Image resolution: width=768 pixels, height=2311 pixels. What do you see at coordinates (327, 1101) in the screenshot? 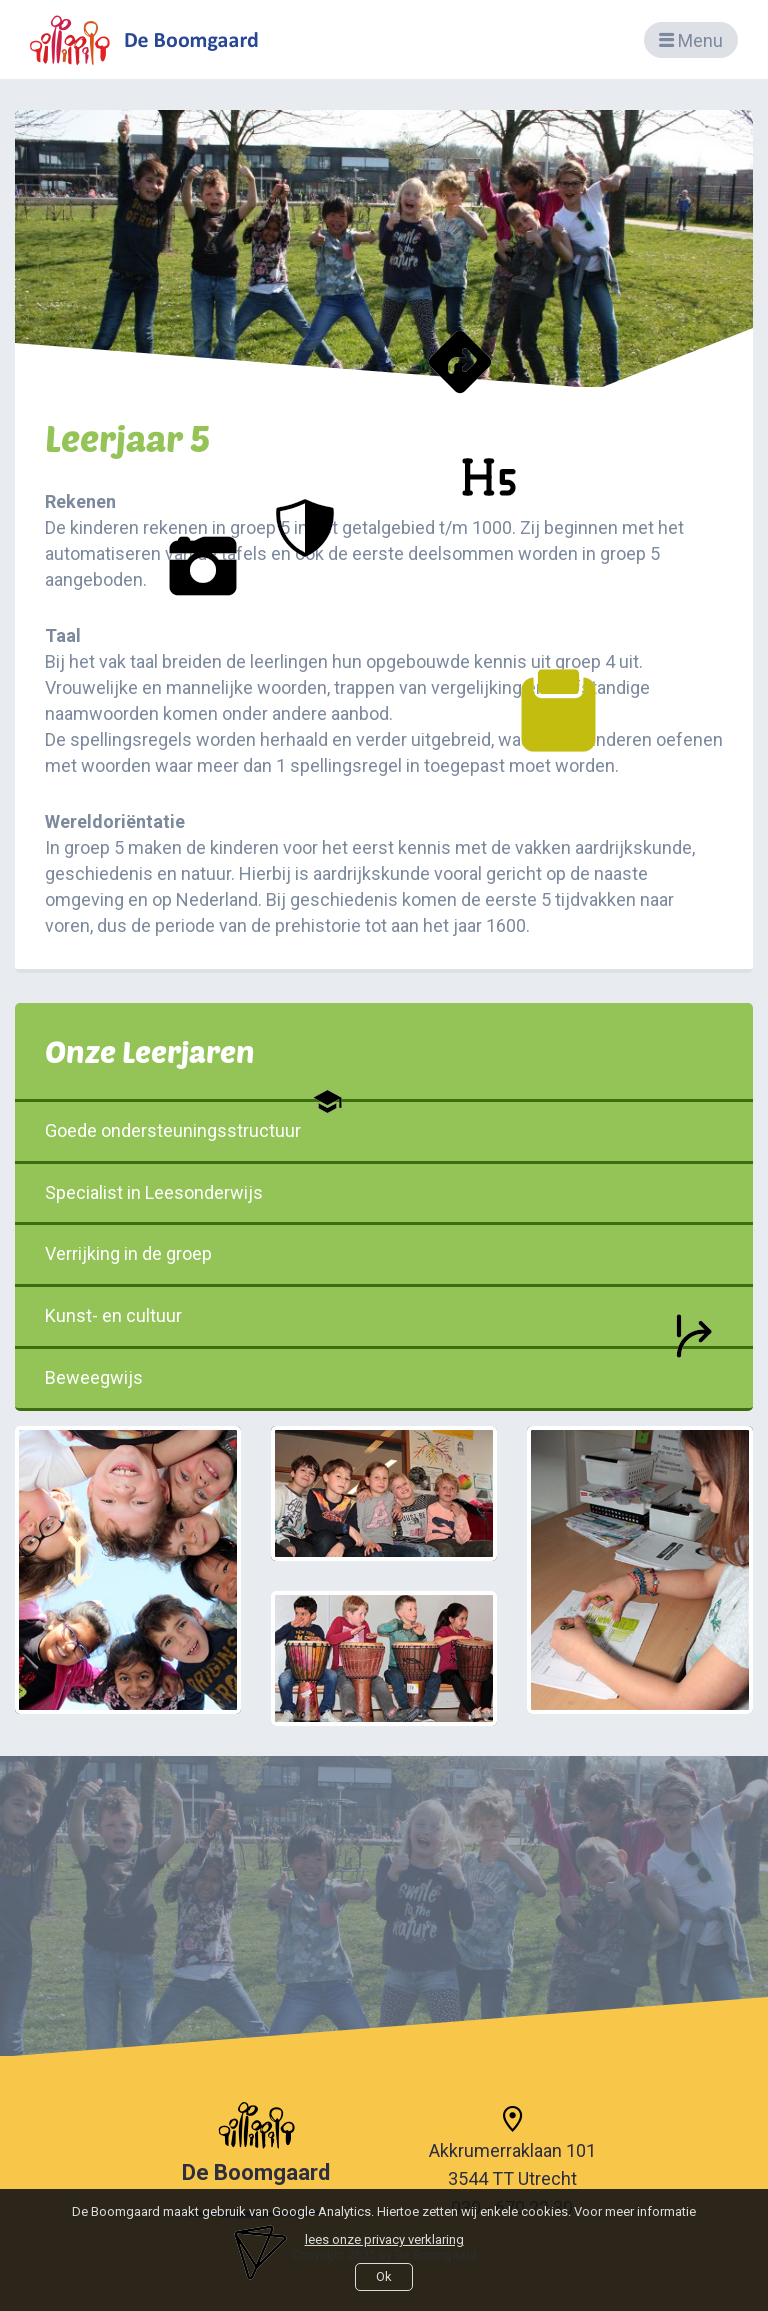
I see `access education or school-related content` at bounding box center [327, 1101].